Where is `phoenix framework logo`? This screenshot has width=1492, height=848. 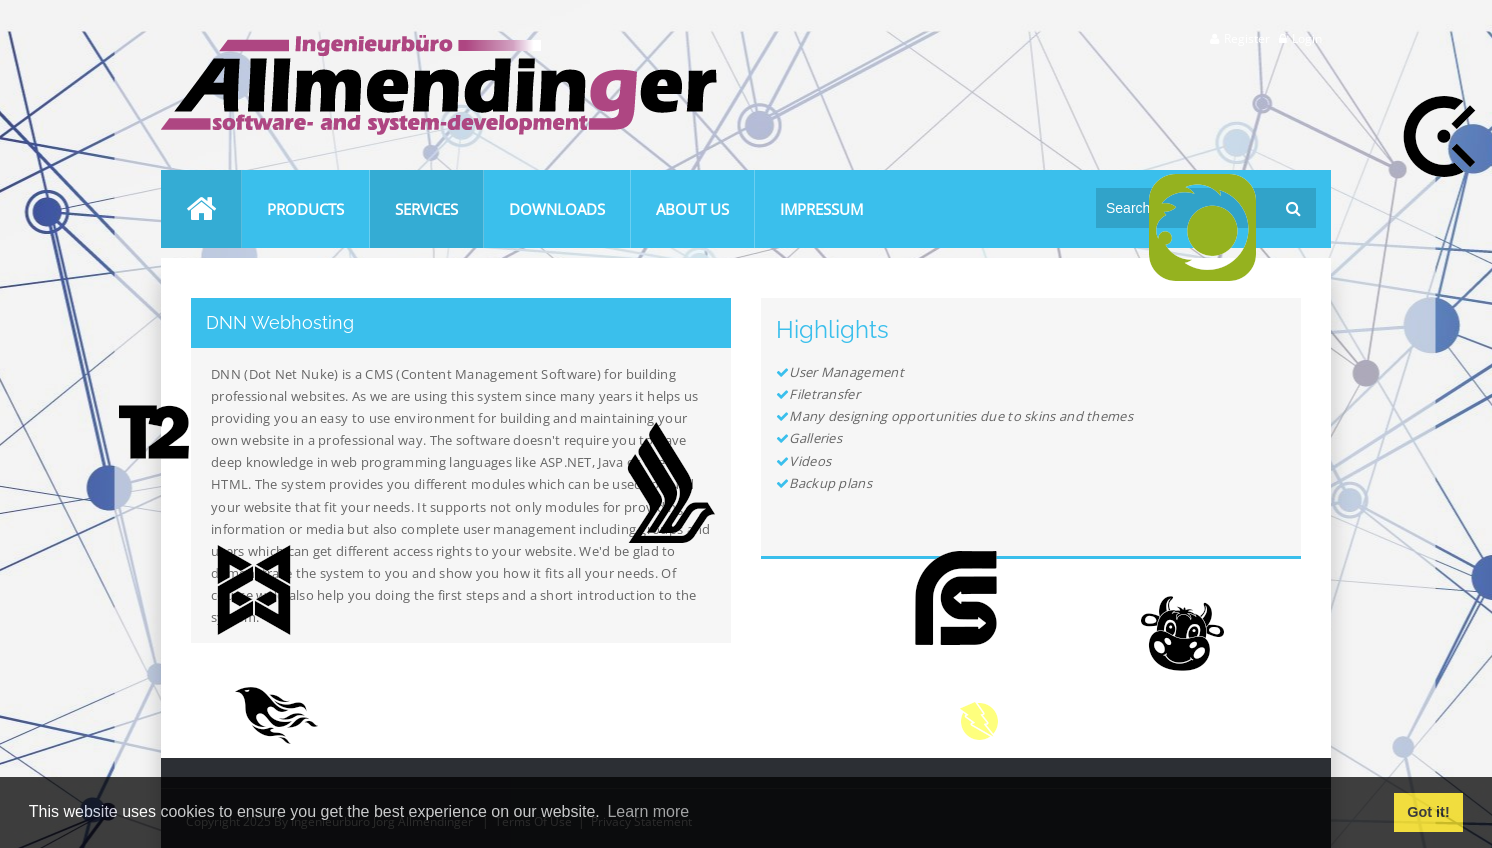 phoenix framework logo is located at coordinates (276, 715).